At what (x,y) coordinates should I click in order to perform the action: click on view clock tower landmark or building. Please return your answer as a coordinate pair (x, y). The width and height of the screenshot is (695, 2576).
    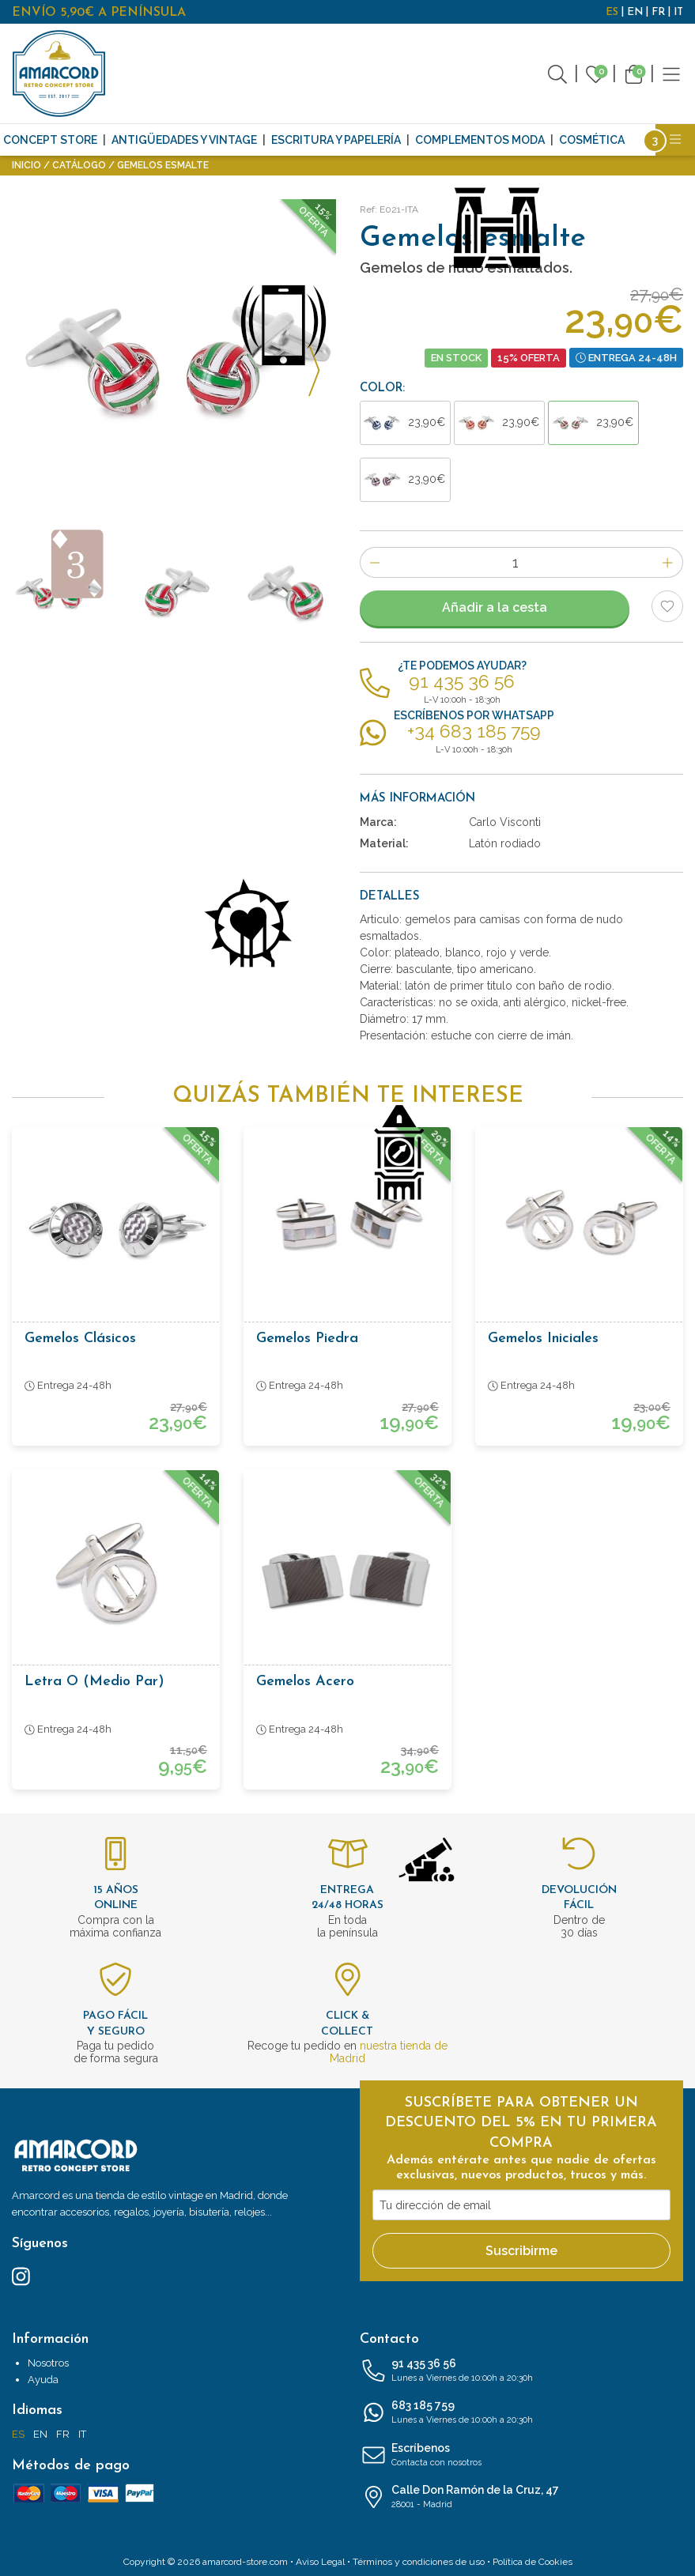
    Looking at the image, I should click on (399, 1152).